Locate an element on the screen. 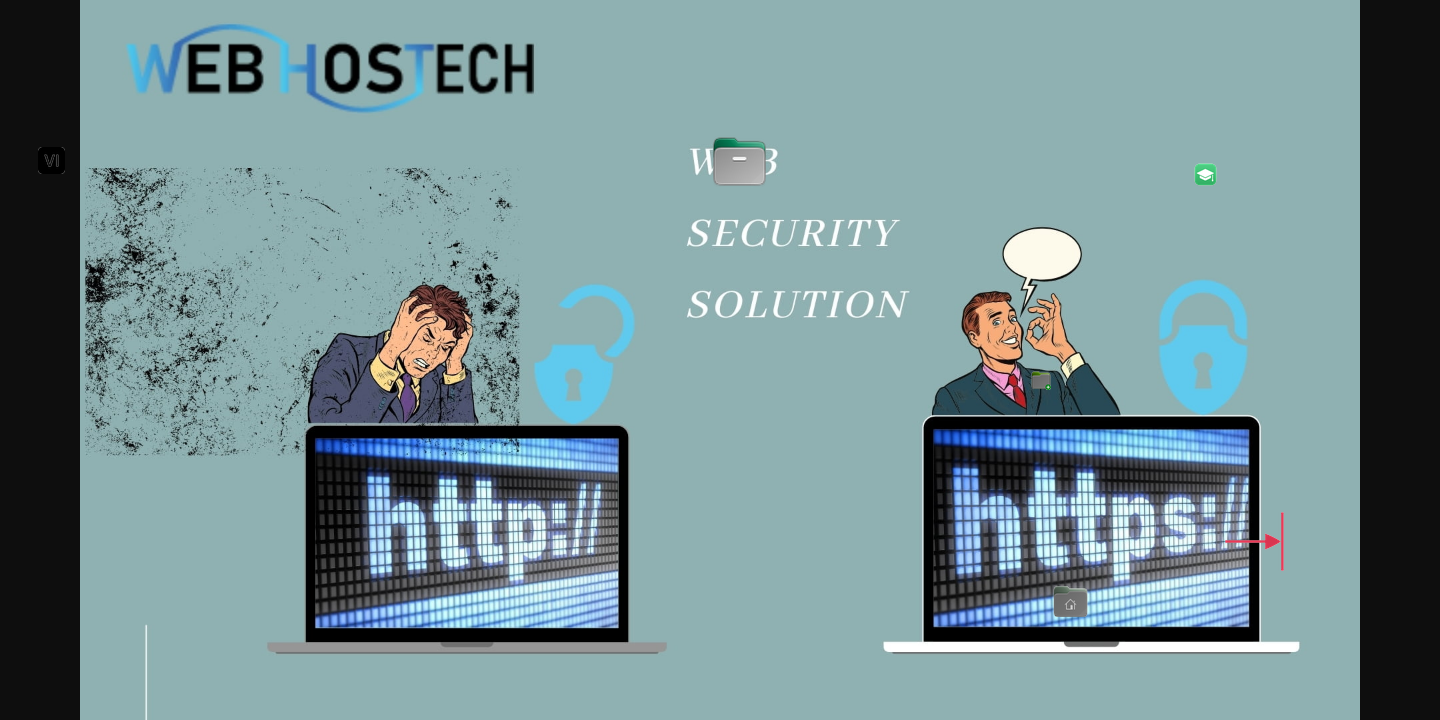 Image resolution: width=1440 pixels, height=720 pixels. switch to vietnamese keyboard input method is located at coordinates (51, 160).